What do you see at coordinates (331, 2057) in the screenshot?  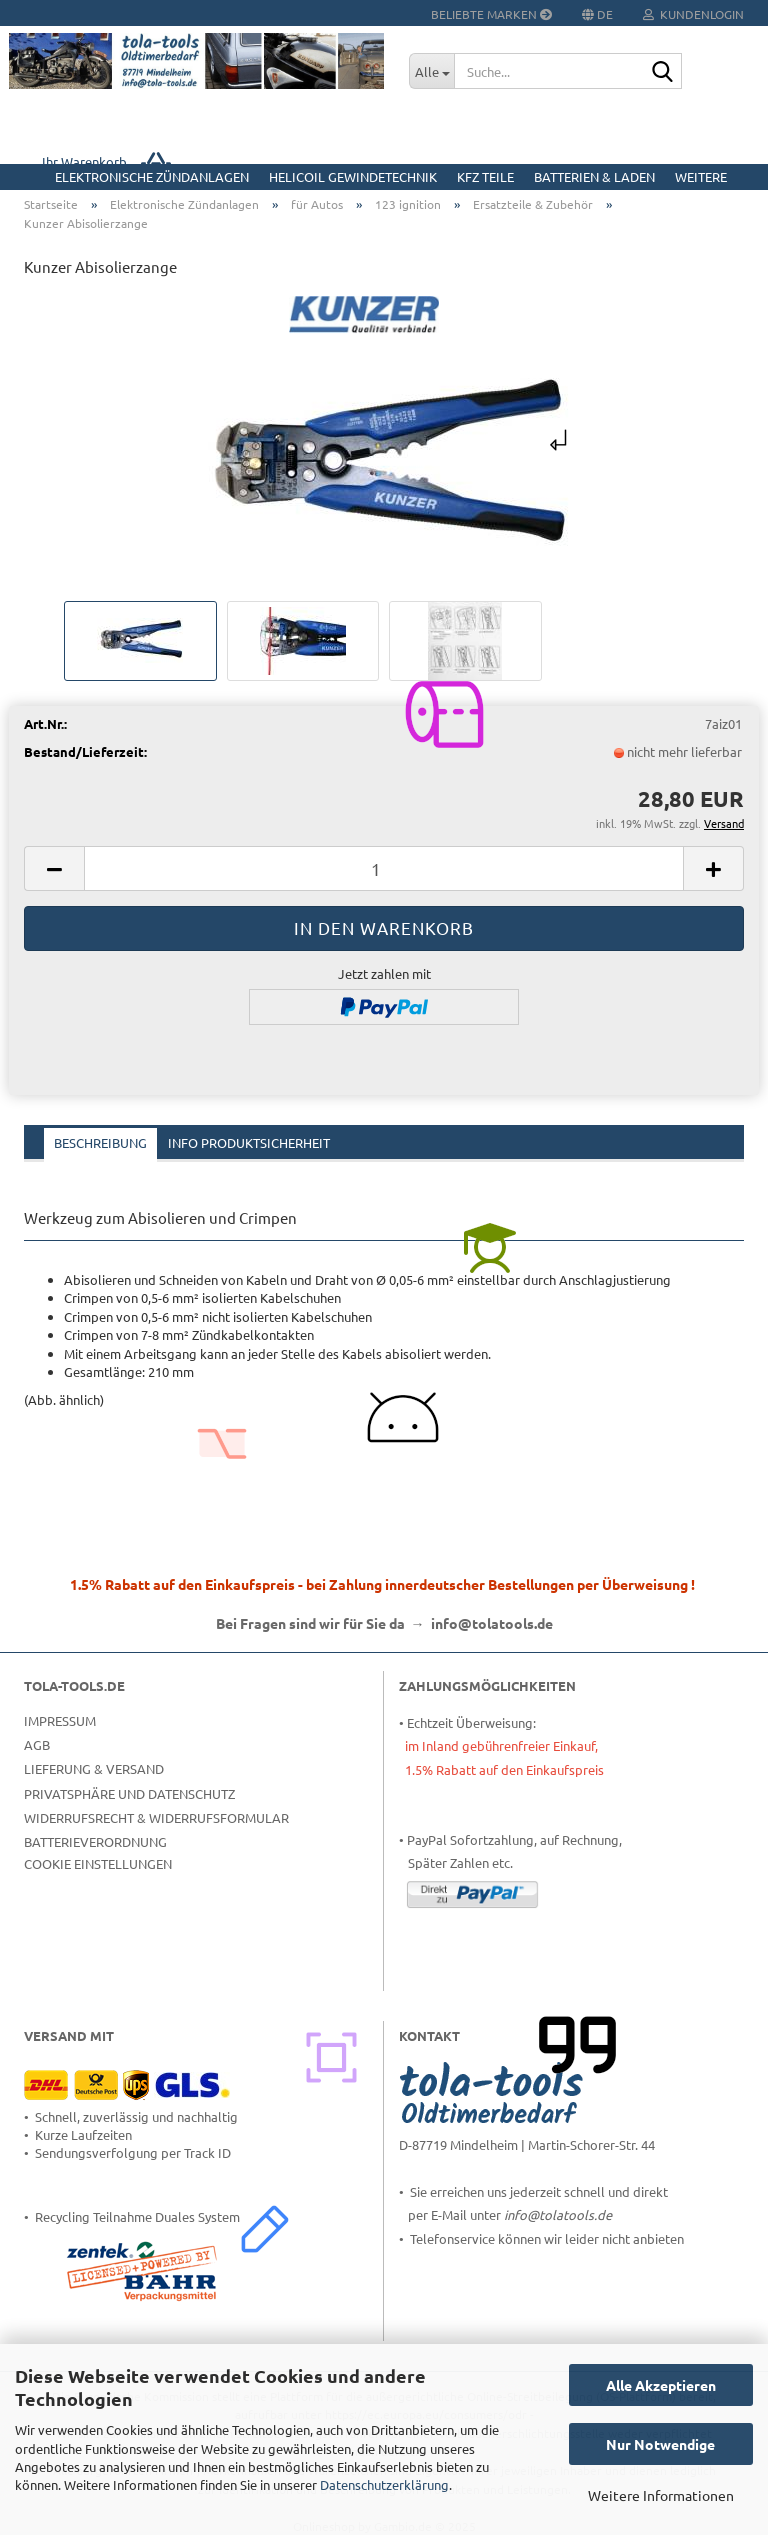 I see `scan a QR code or barcode` at bounding box center [331, 2057].